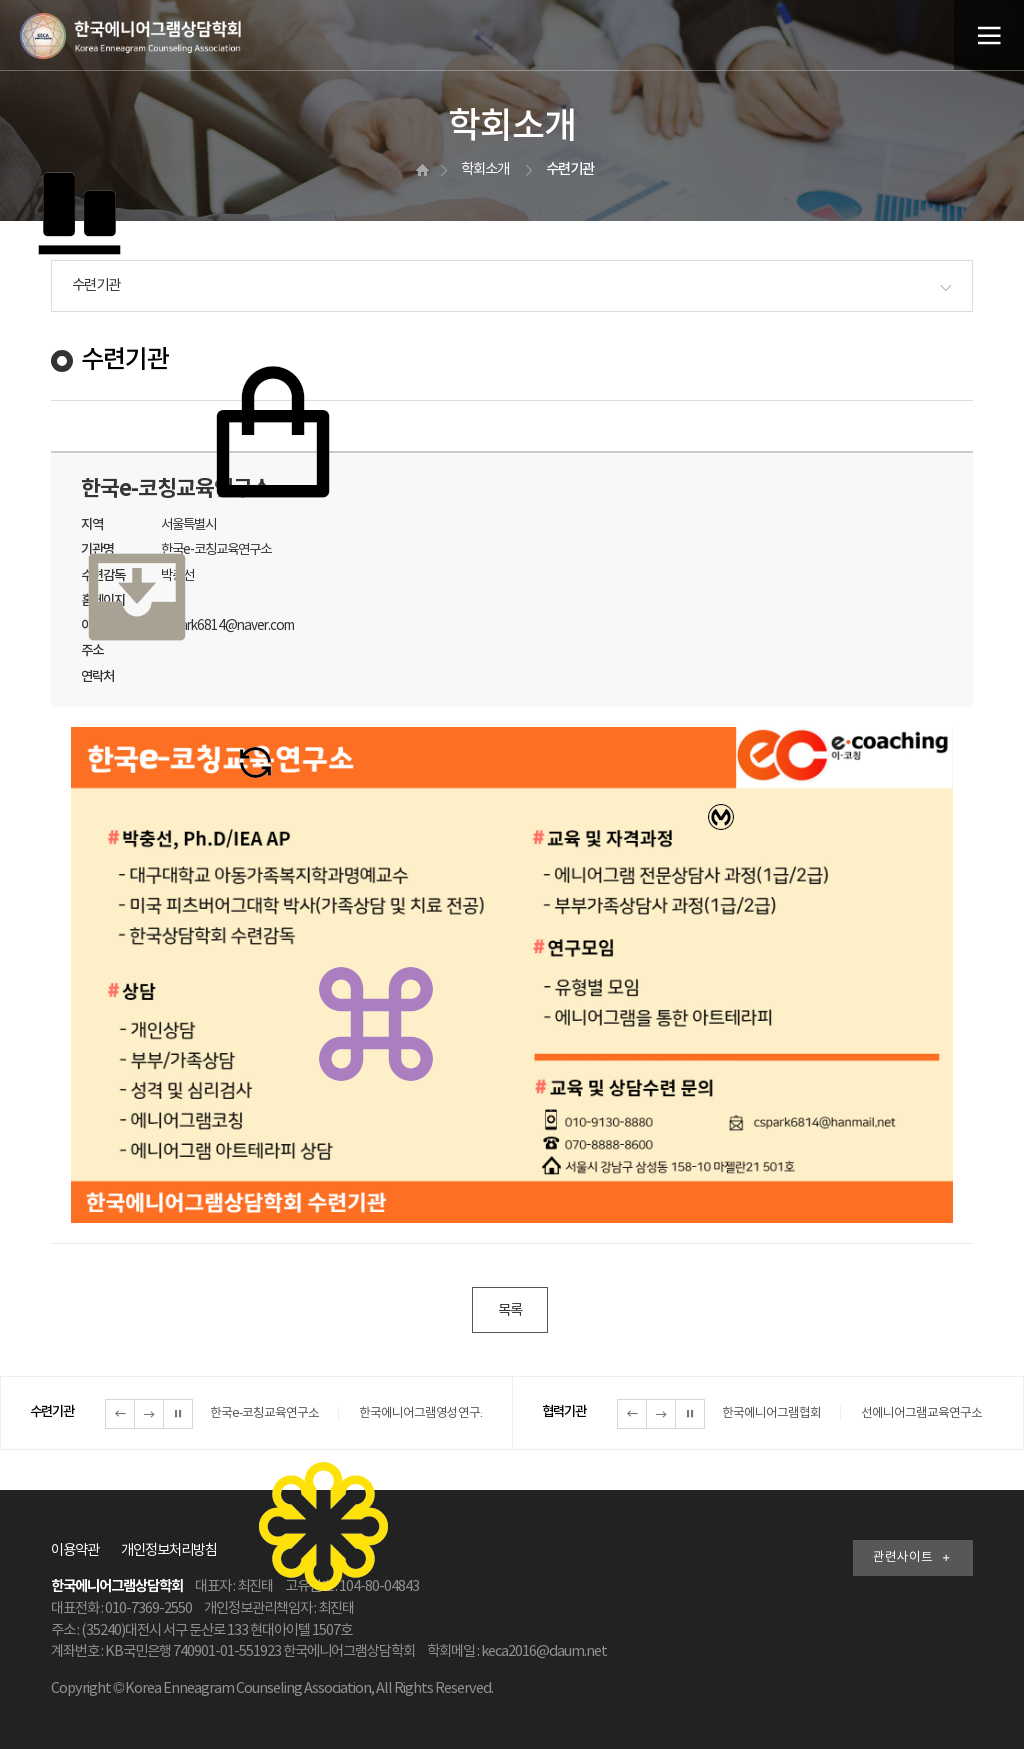  Describe the element at coordinates (323, 1526) in the screenshot. I see `svg file format indicator` at that location.